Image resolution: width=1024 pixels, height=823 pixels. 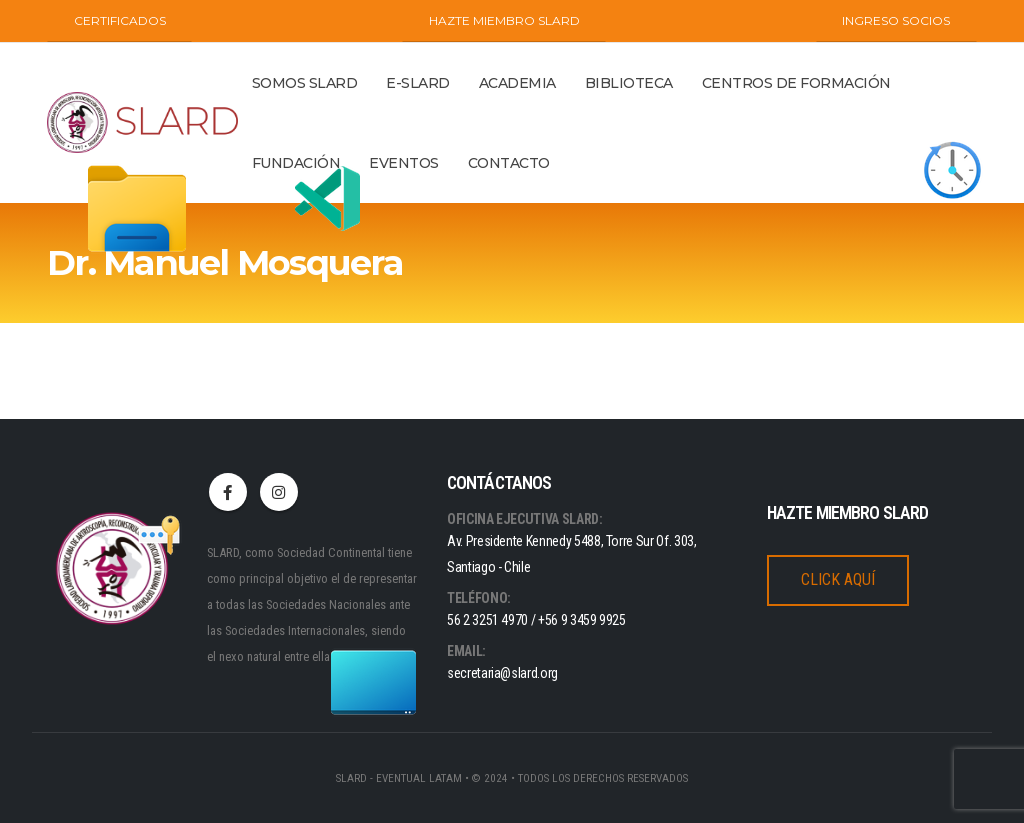 I want to click on open file explorer, so click(x=137, y=207).